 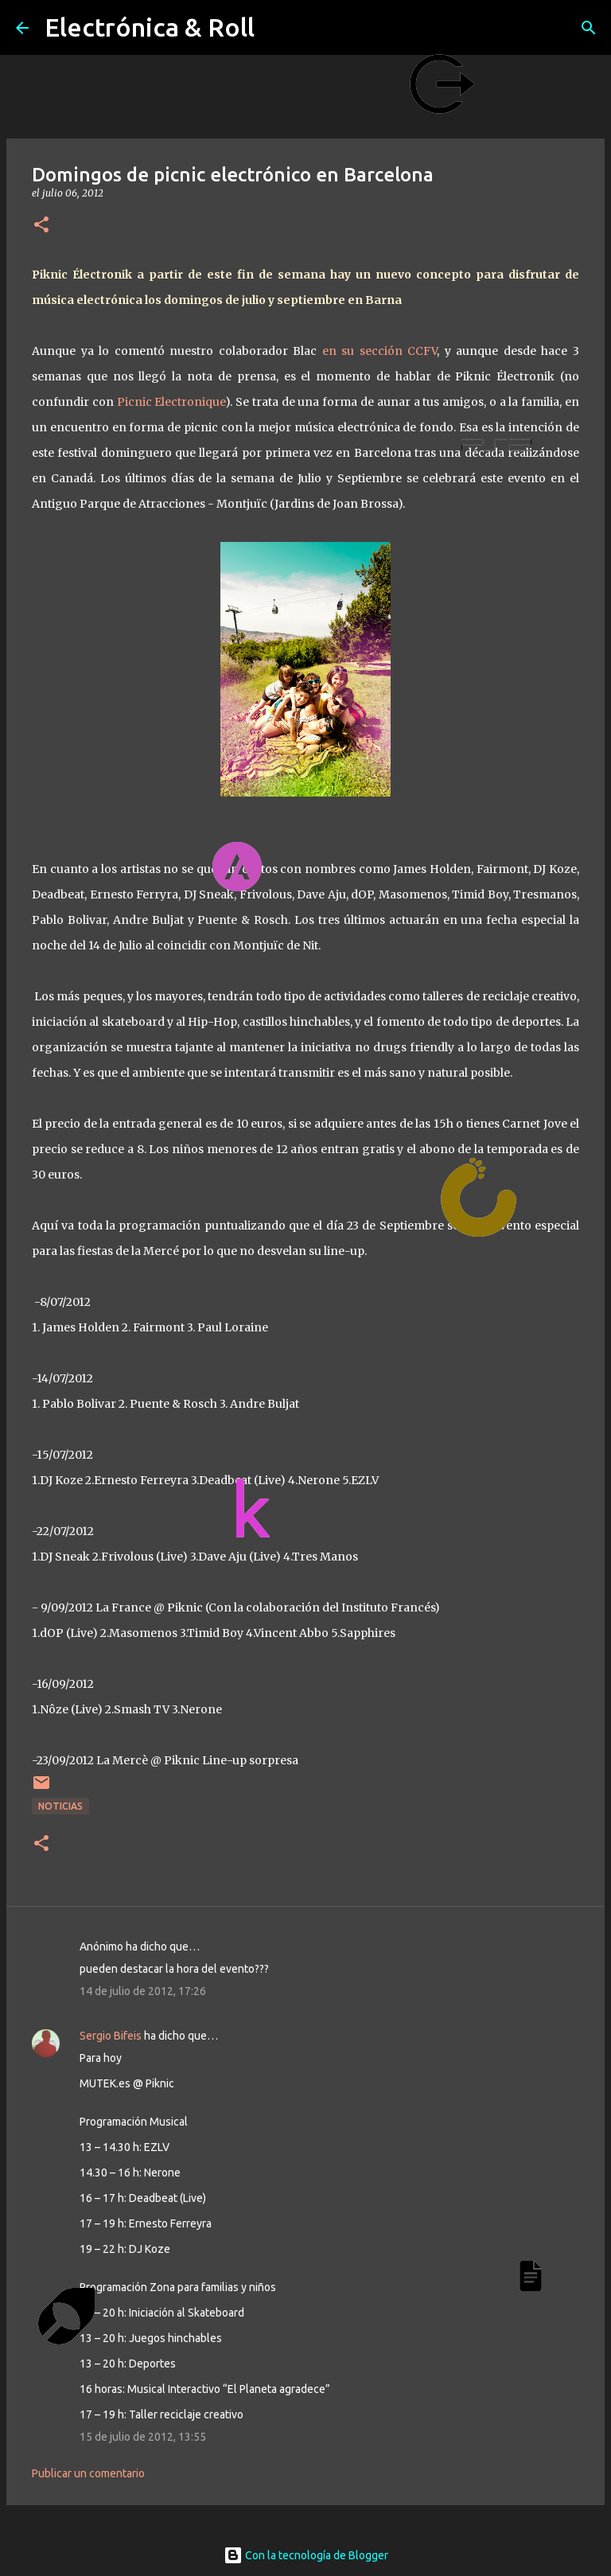 What do you see at coordinates (66, 2316) in the screenshot?
I see `visit mintlify documentation platform` at bounding box center [66, 2316].